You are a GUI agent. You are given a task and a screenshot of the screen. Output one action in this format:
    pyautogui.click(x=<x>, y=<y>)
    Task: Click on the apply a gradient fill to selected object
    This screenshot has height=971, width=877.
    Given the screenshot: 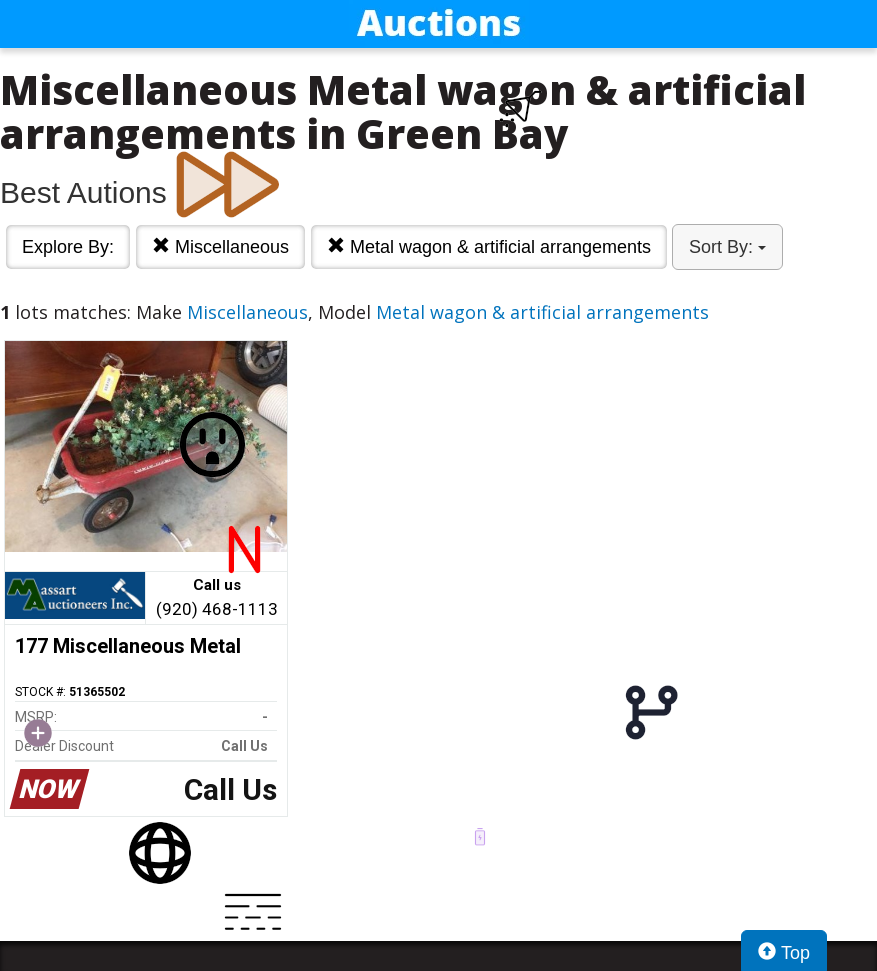 What is the action you would take?
    pyautogui.click(x=253, y=913)
    